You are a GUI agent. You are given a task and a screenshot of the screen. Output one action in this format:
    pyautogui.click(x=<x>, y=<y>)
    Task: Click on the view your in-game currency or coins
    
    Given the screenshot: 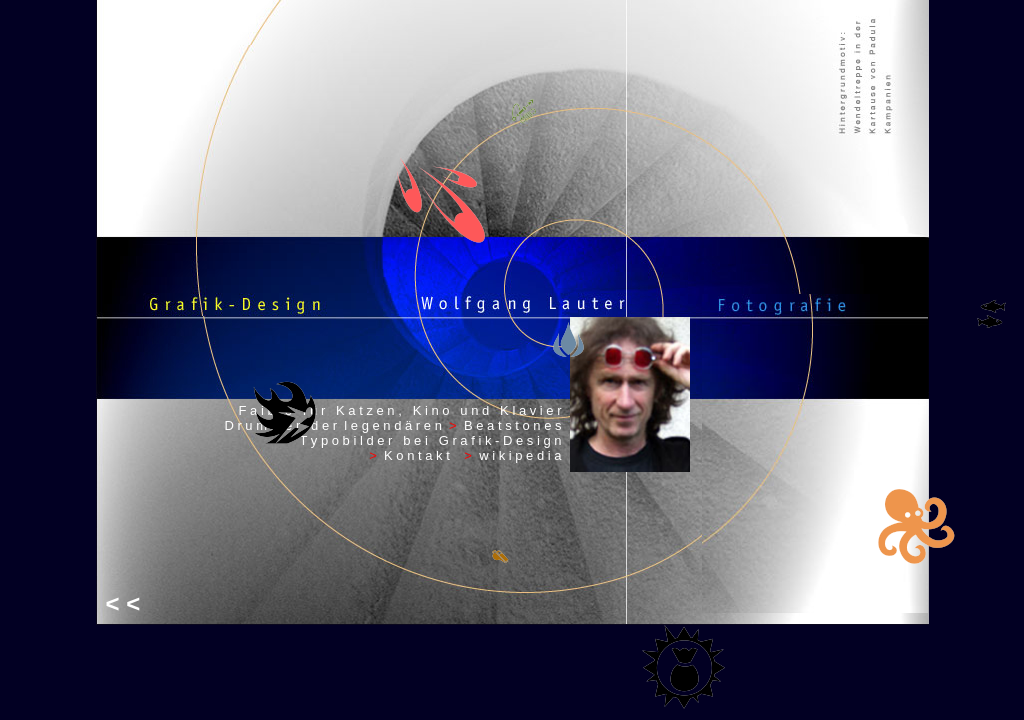 What is the action you would take?
    pyautogui.click(x=683, y=666)
    